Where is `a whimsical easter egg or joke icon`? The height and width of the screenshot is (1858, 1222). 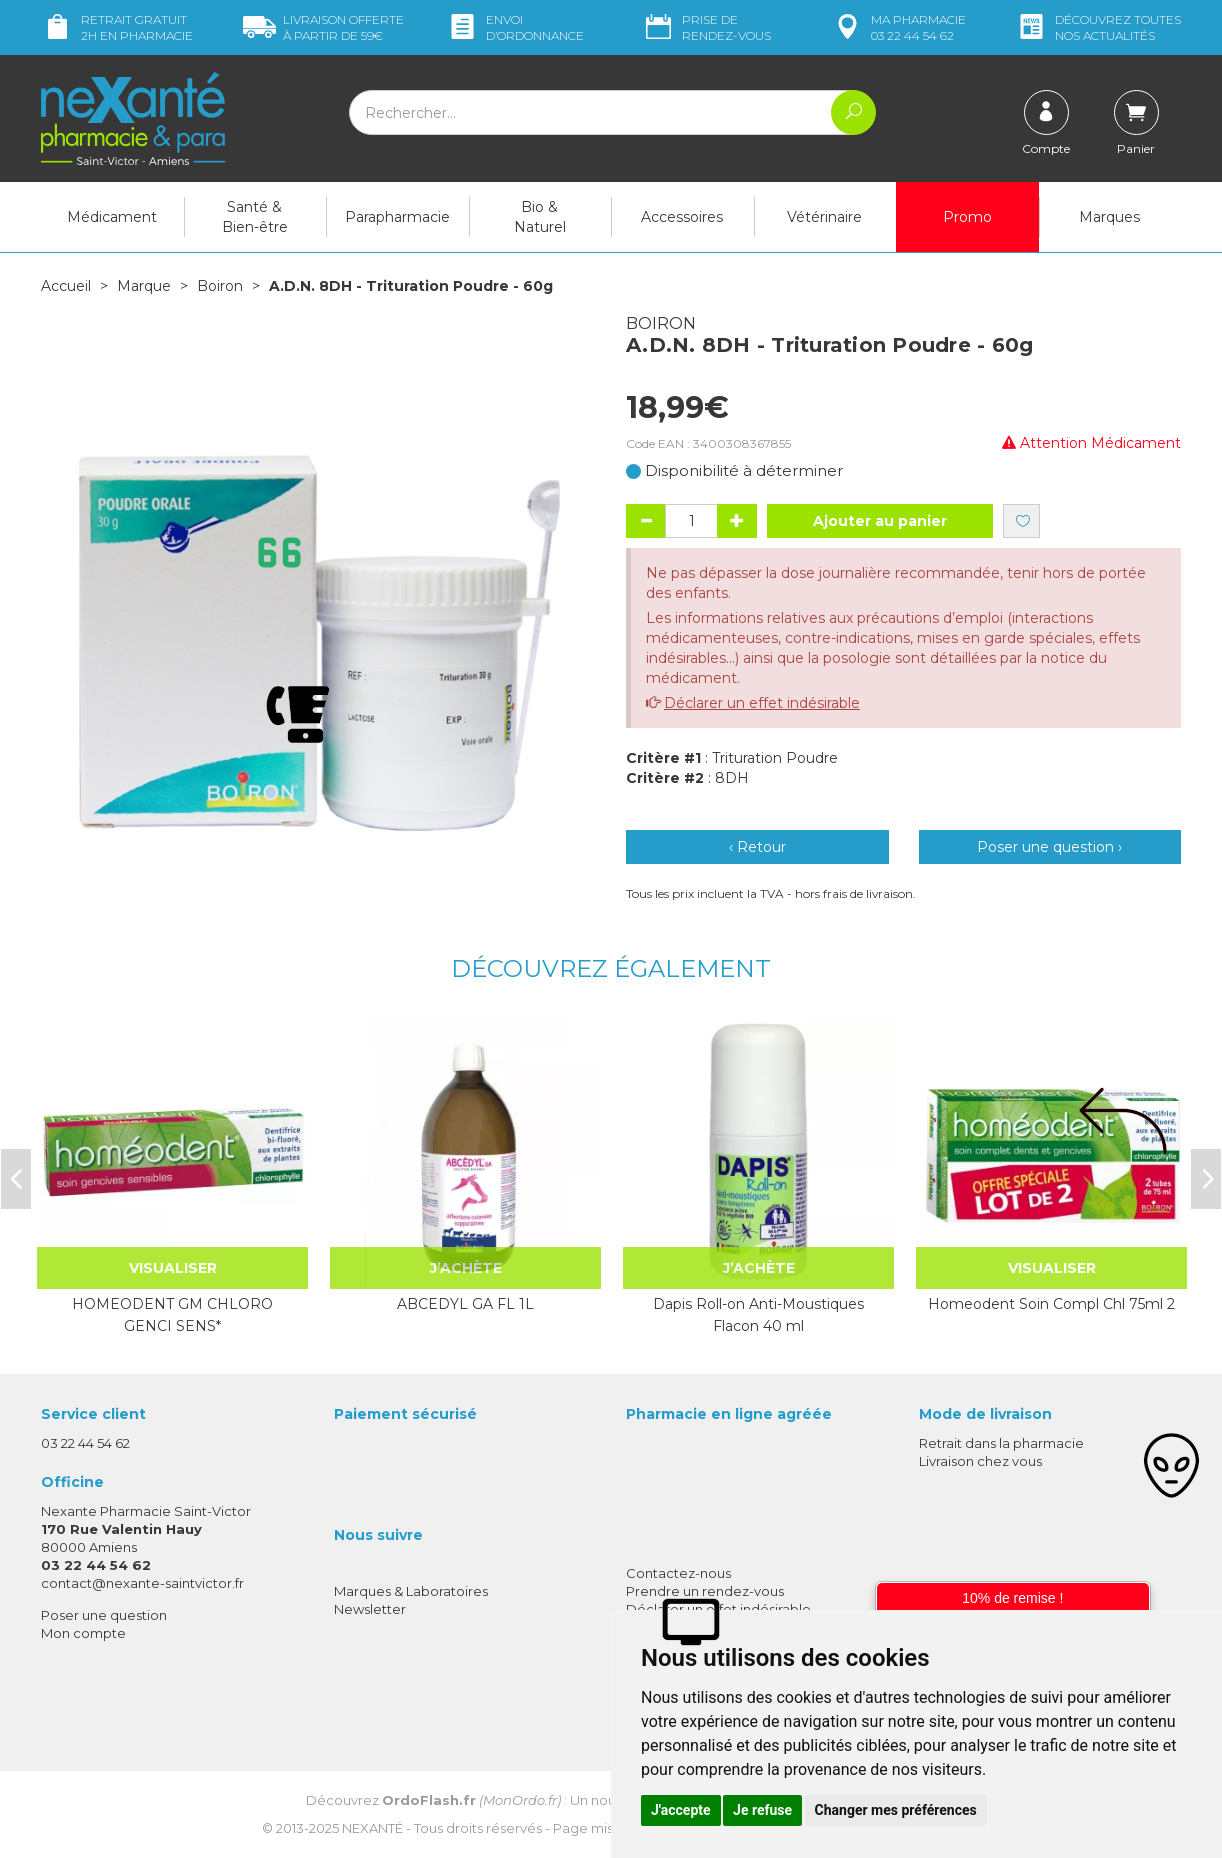
a whimsical easter egg or joke icon is located at coordinates (298, 714).